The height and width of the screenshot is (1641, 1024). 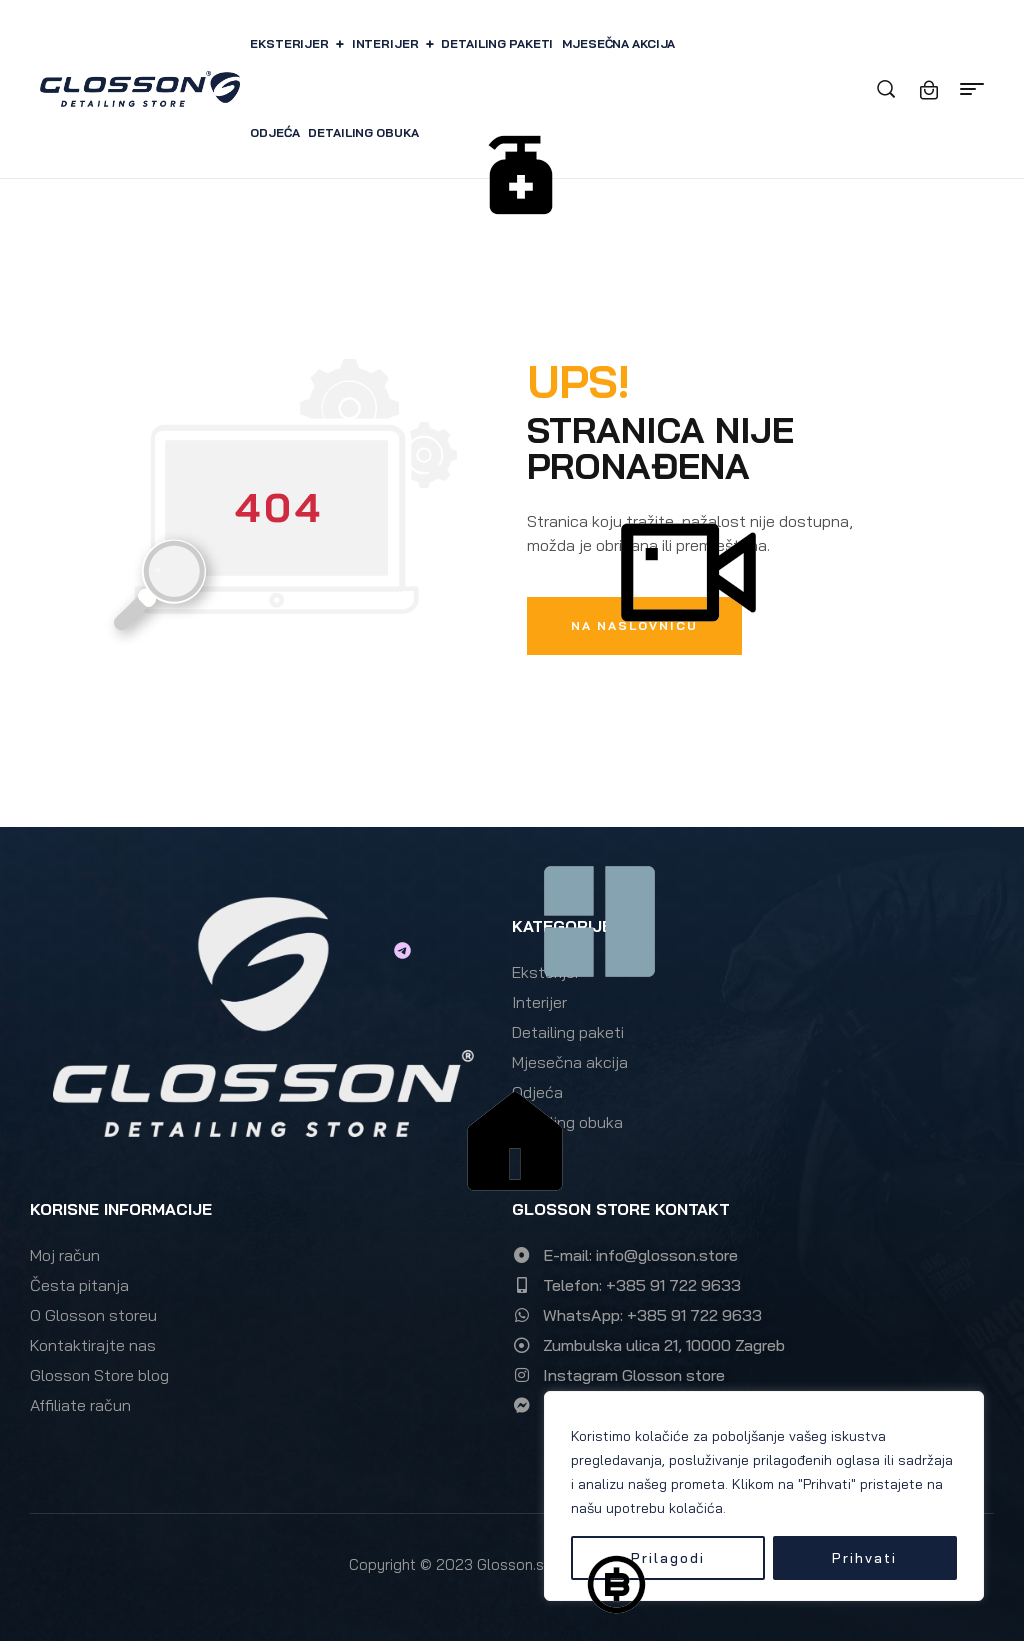 I want to click on access hand sanitizer station location, so click(x=521, y=175).